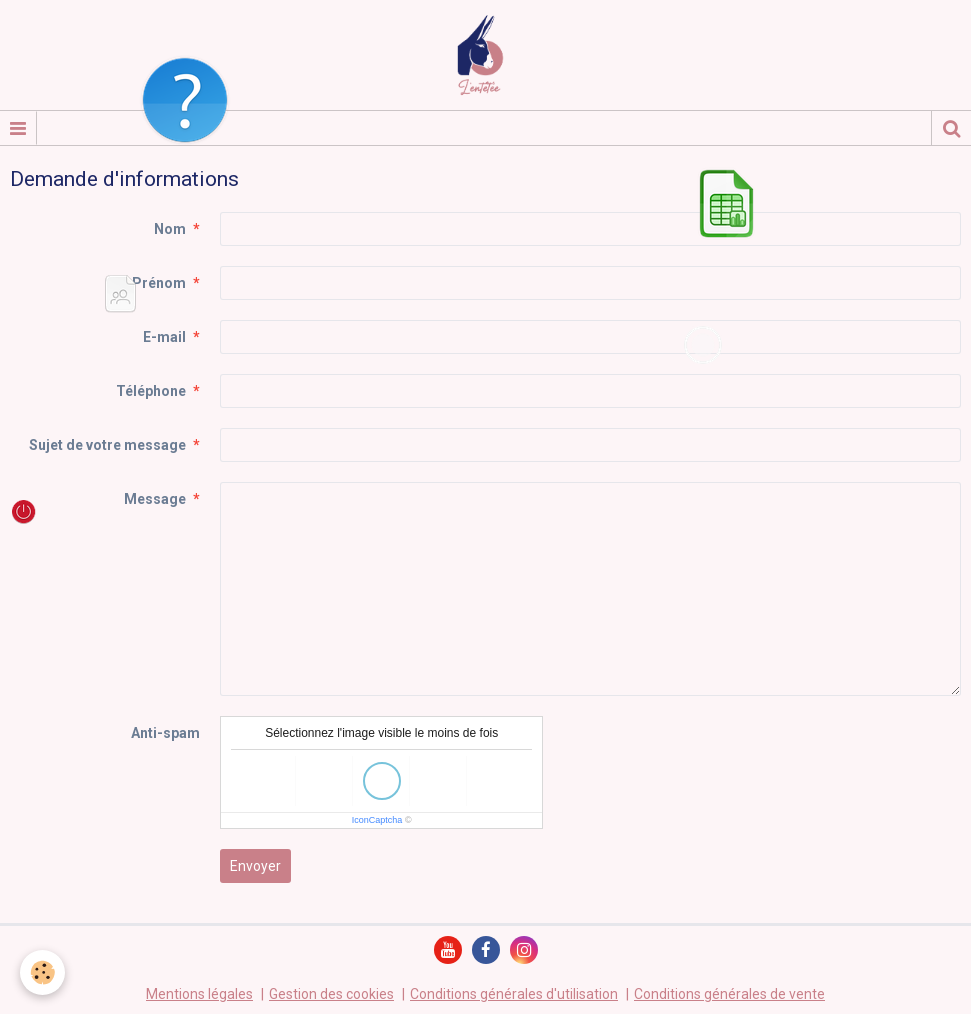 The height and width of the screenshot is (1014, 971). I want to click on open a spreadsheet template file, so click(726, 203).